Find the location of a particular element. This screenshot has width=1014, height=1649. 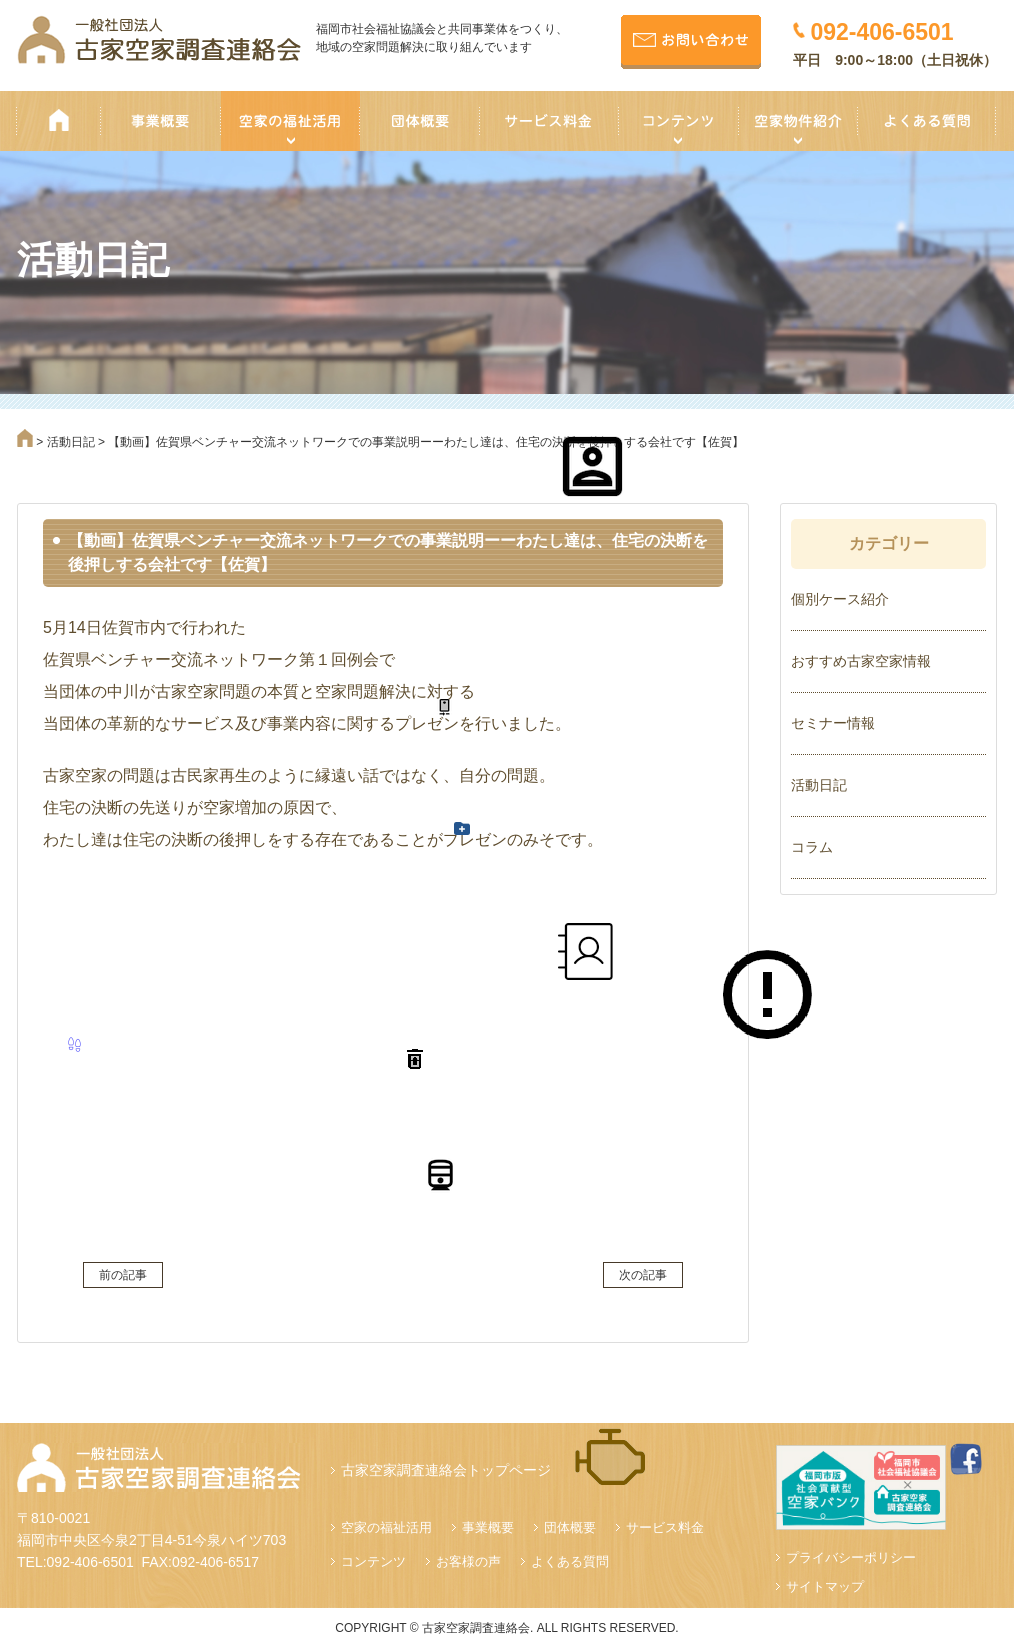

view engine or vehicle diagnostics is located at coordinates (609, 1458).